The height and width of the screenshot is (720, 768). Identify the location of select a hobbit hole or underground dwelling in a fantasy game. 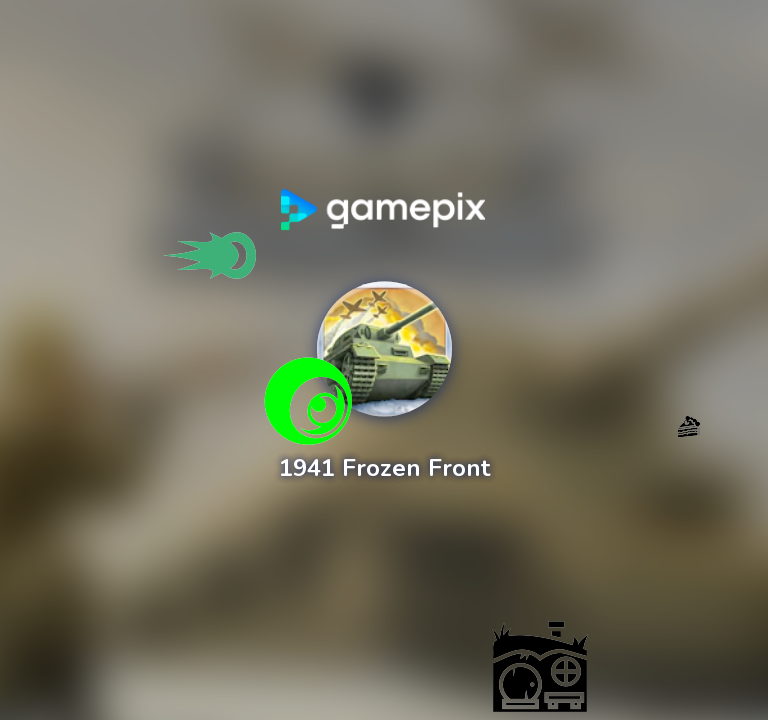
(540, 665).